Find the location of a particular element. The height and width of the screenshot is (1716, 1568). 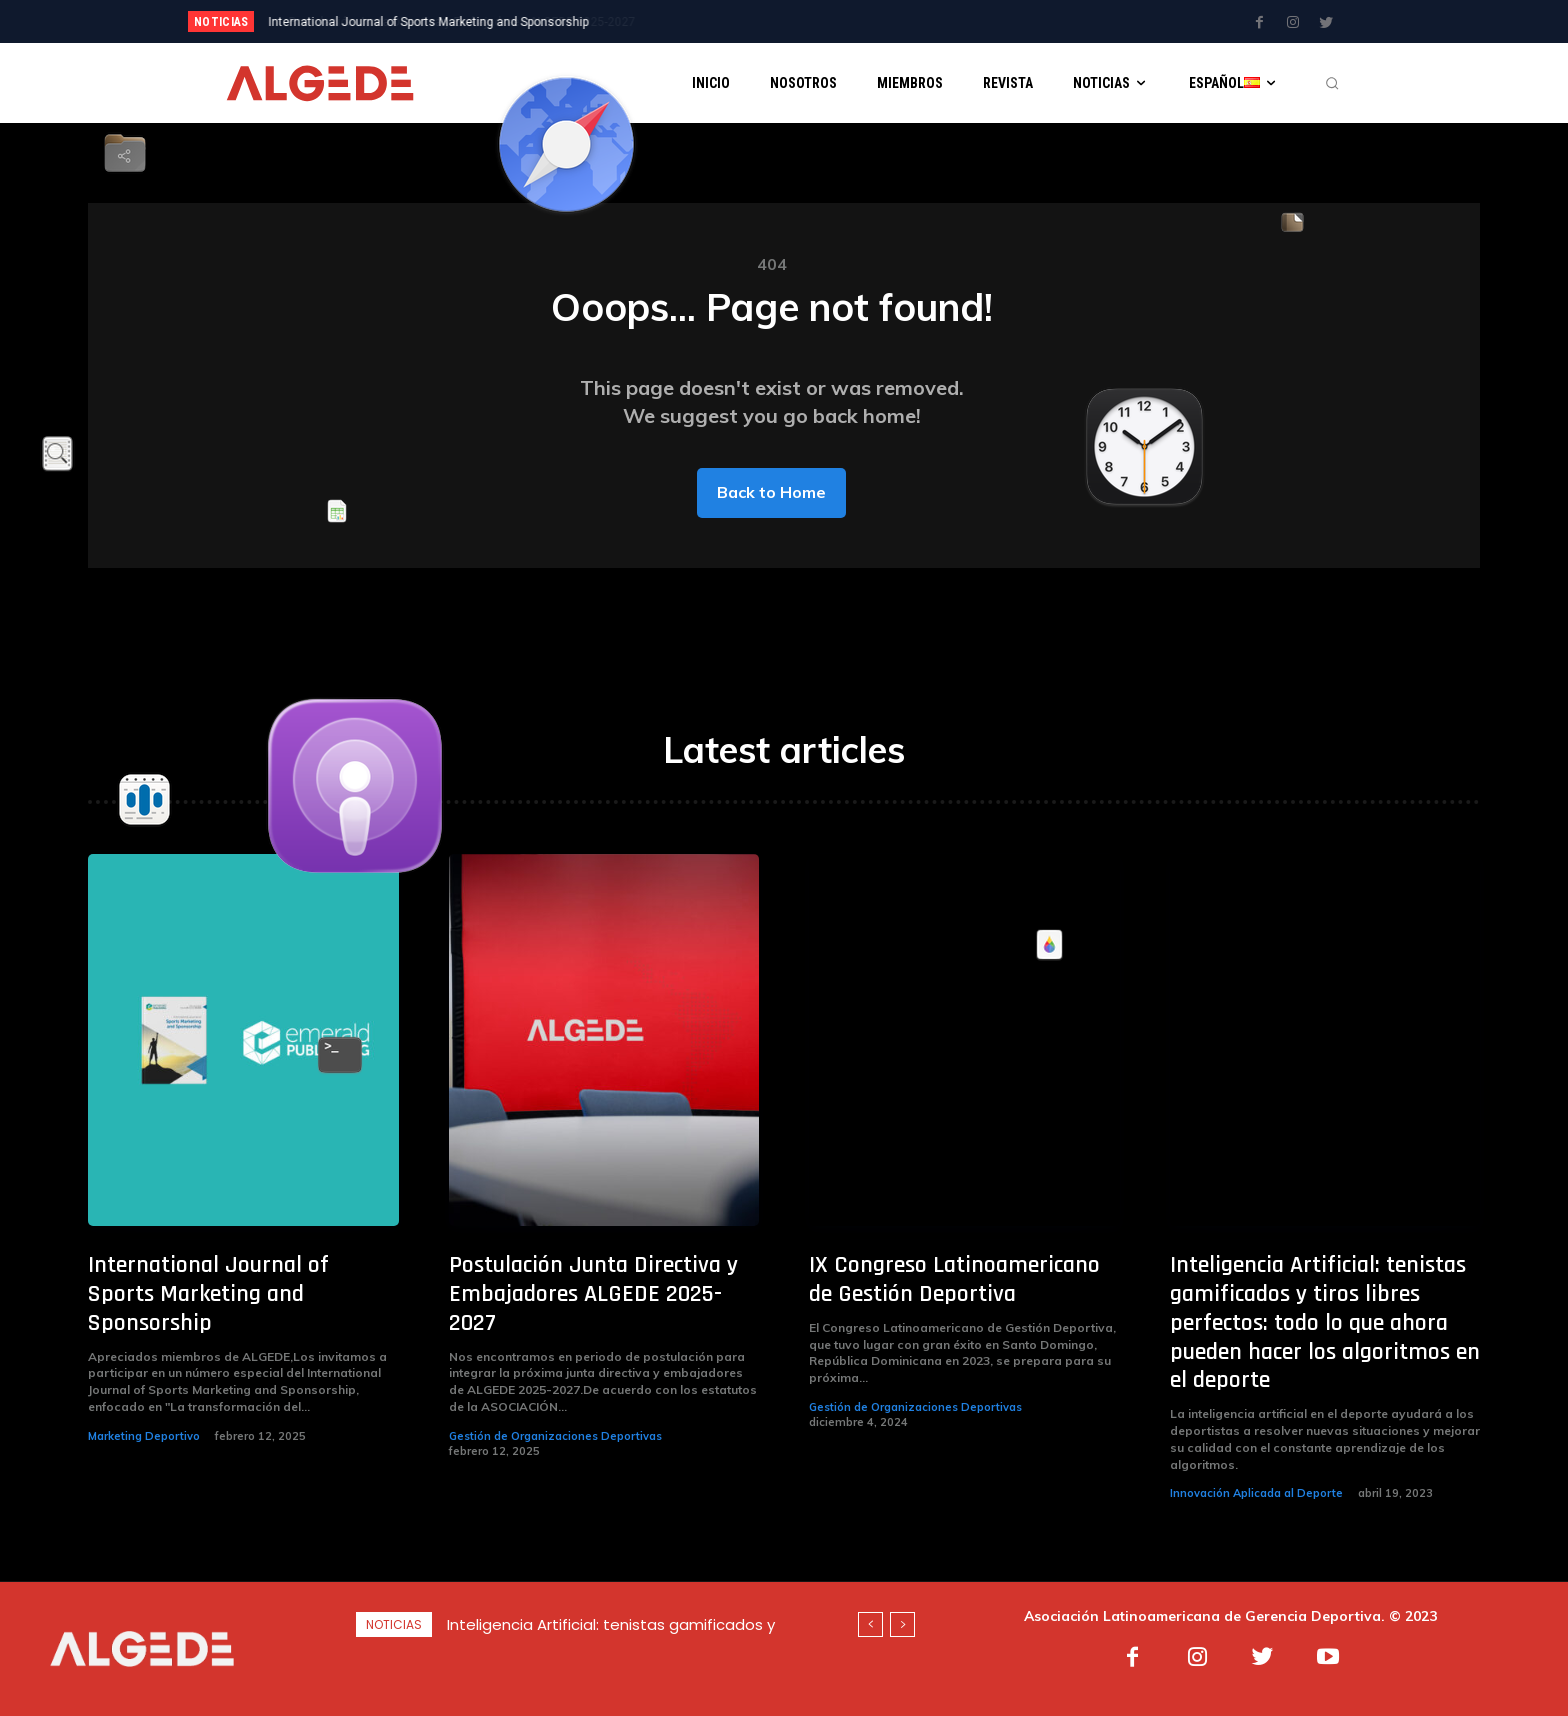

spreadsheet file created in openoffice calc is located at coordinates (337, 511).